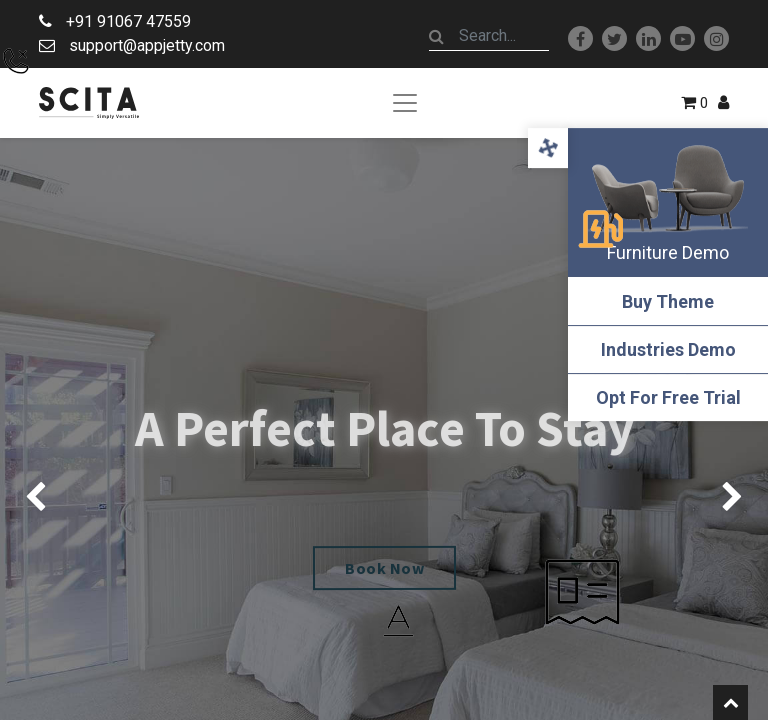  I want to click on apply underline formatting to selected text, so click(398, 621).